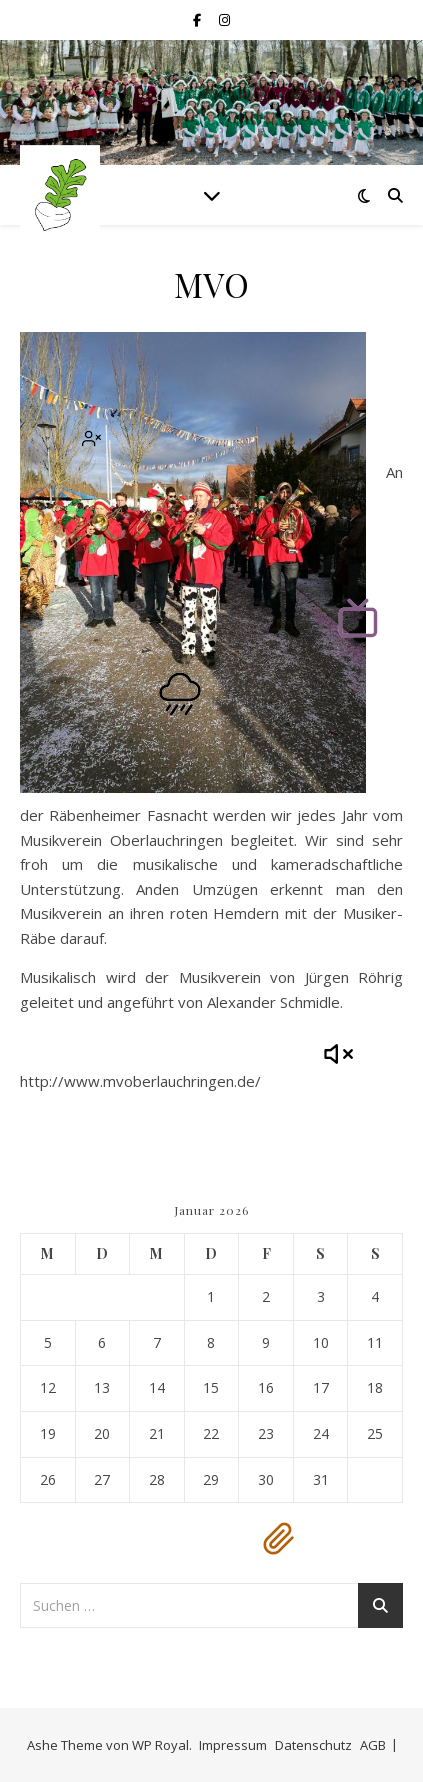 The width and height of the screenshot is (423, 1782). I want to click on indicates rainy weather conditions, so click(180, 694).